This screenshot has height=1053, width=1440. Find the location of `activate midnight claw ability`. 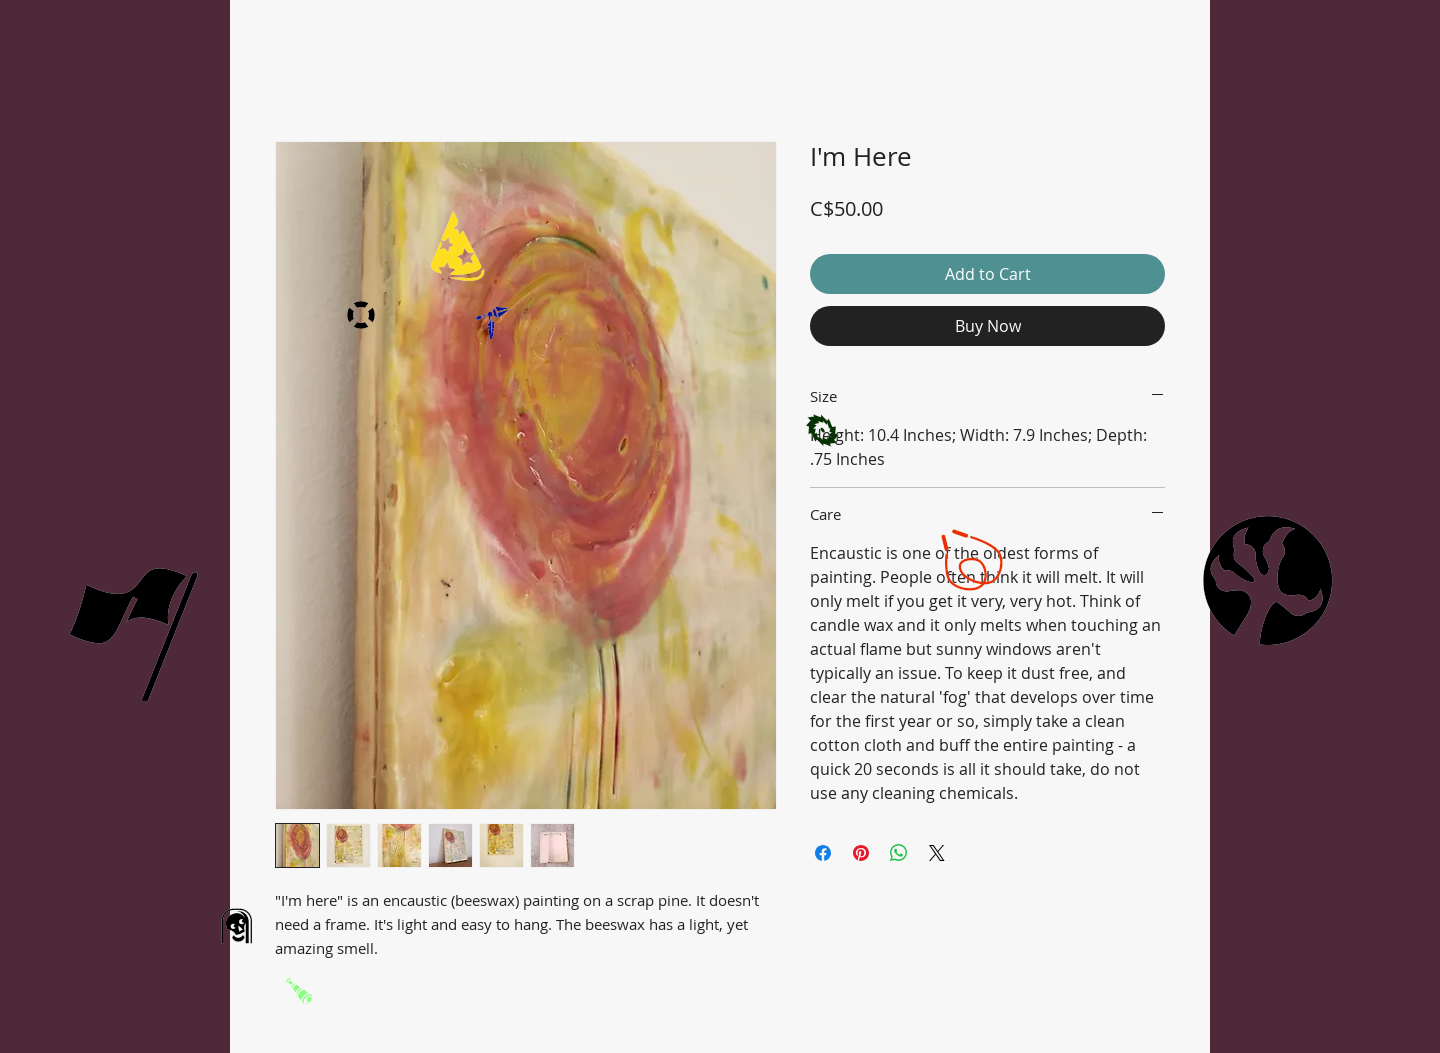

activate midnight claw ability is located at coordinates (1268, 581).